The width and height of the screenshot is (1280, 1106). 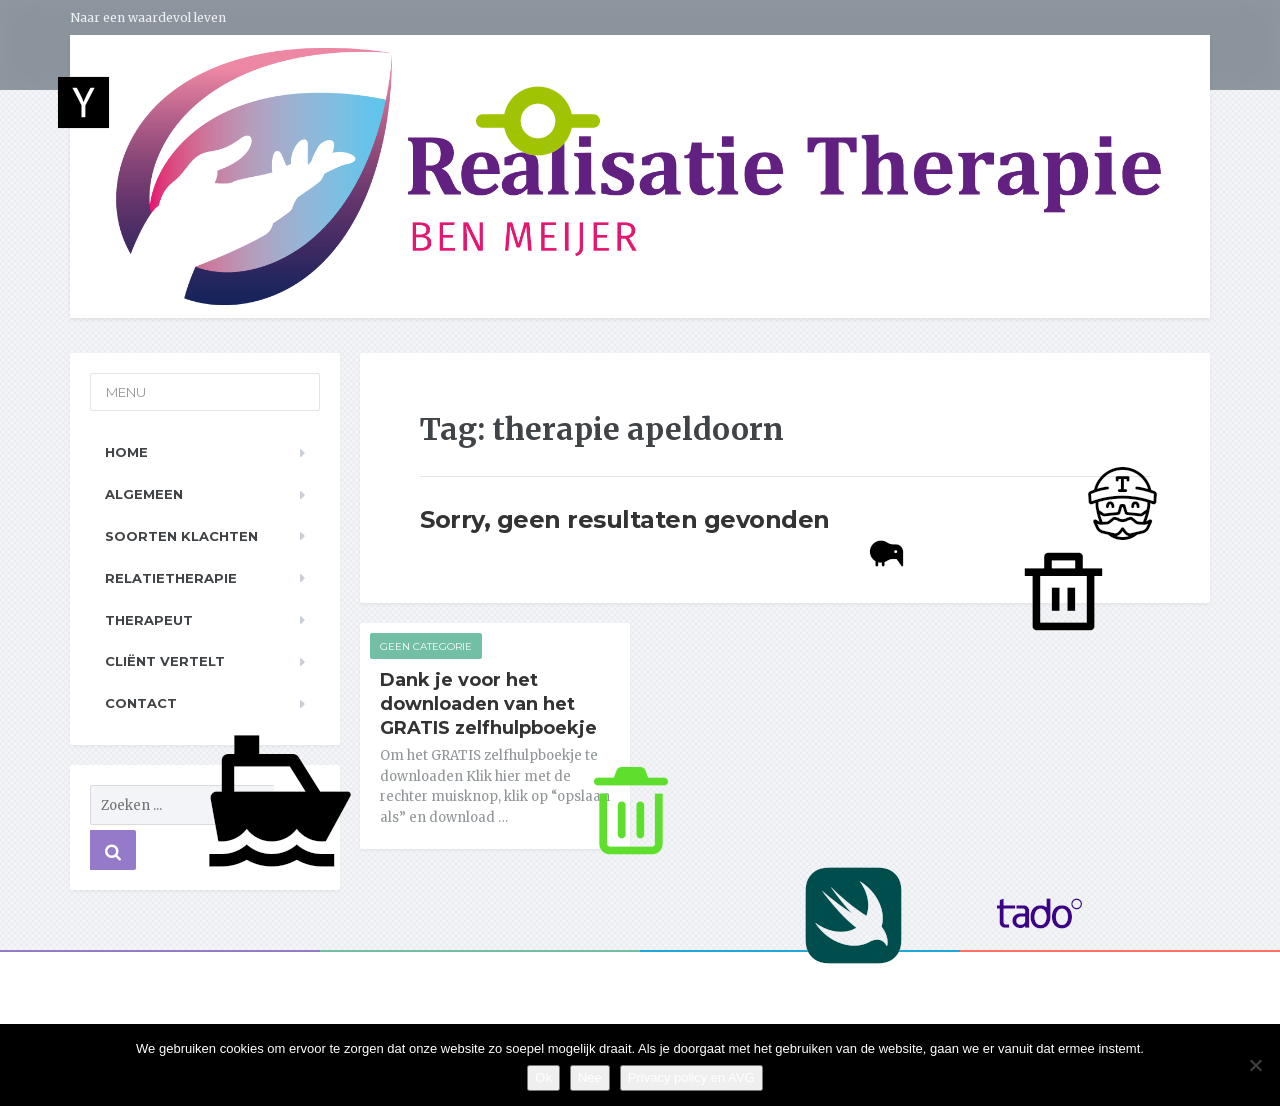 I want to click on swift programming language logo, so click(x=853, y=915).